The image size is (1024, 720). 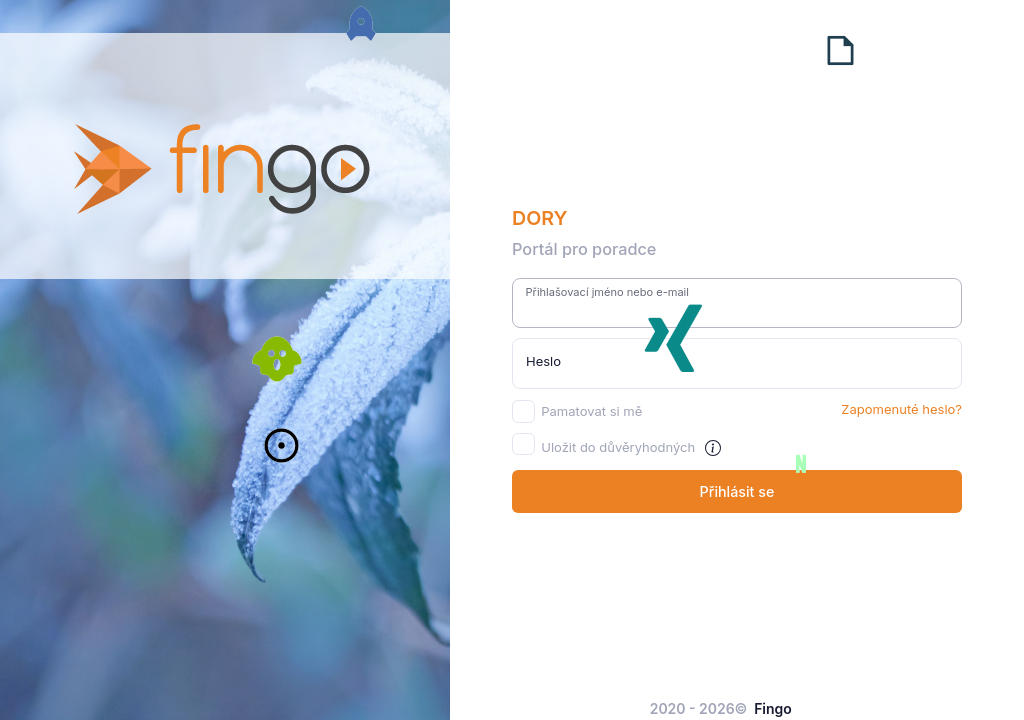 I want to click on open Xing profile or app, so click(x=670, y=335).